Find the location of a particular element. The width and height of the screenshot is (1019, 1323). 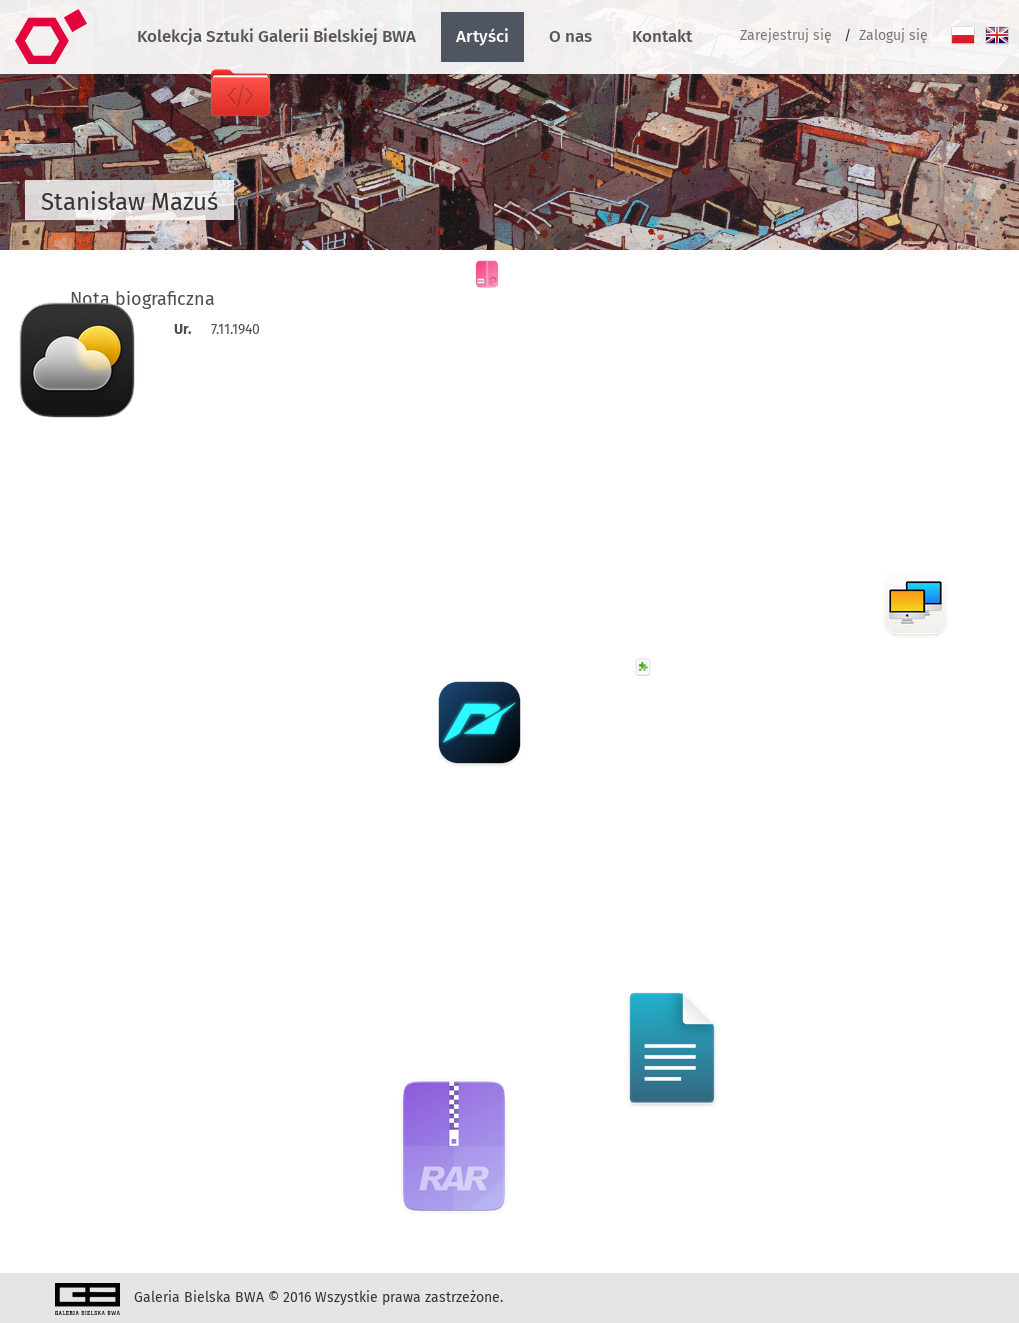

a compressed RAR archive file is located at coordinates (454, 1146).